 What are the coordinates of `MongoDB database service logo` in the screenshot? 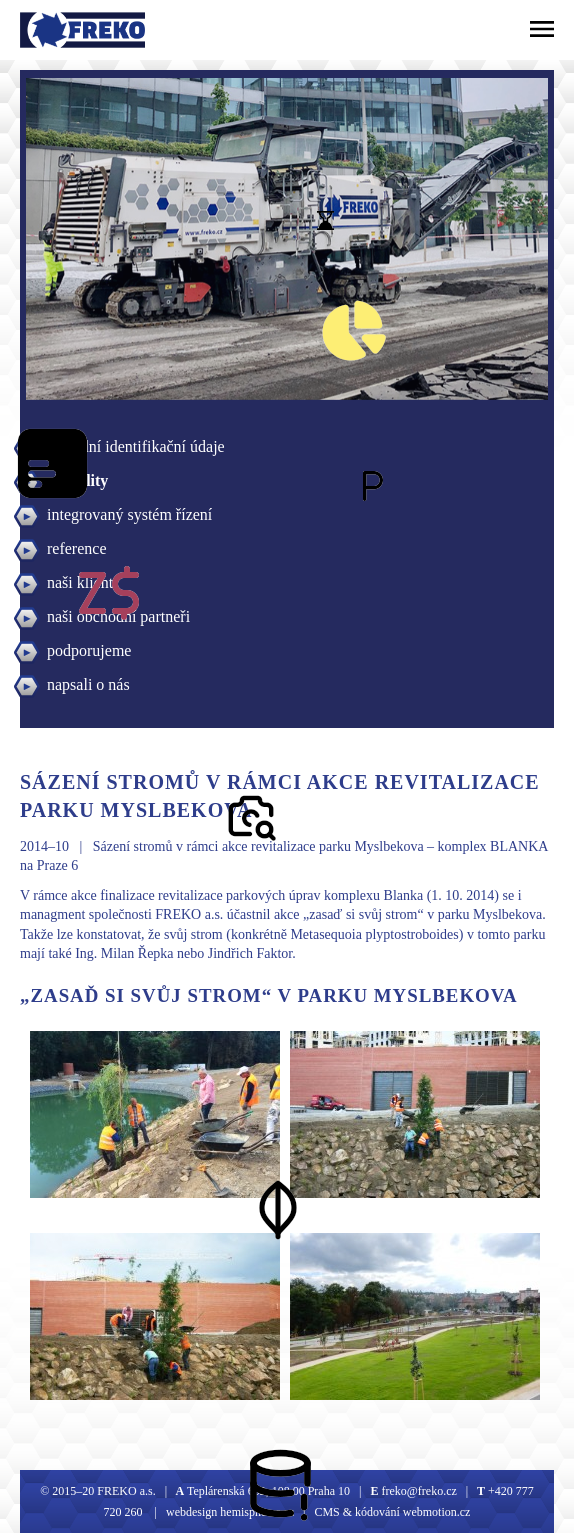 It's located at (278, 1210).